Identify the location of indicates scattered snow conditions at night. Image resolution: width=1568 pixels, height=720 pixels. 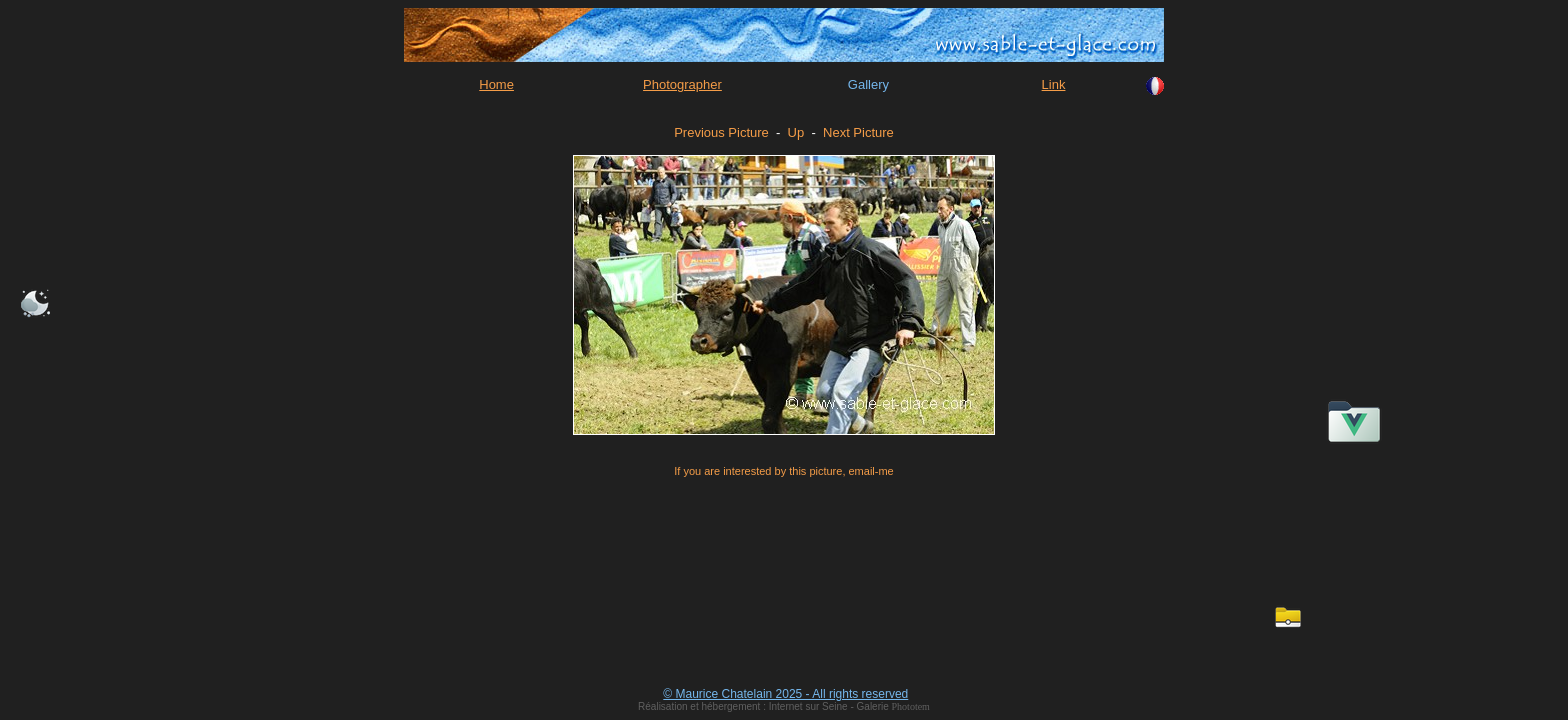
(35, 303).